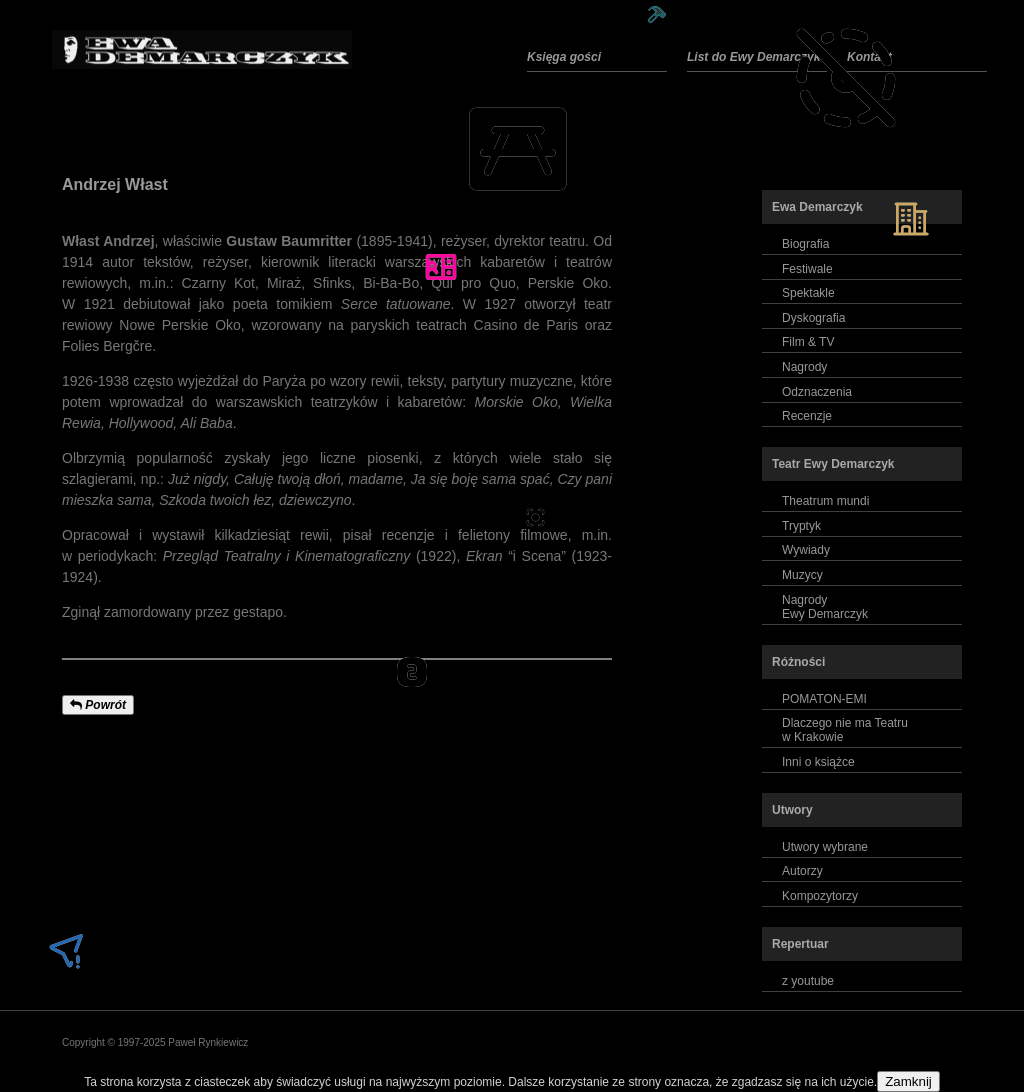  I want to click on start or join a video conference, so click(441, 267).